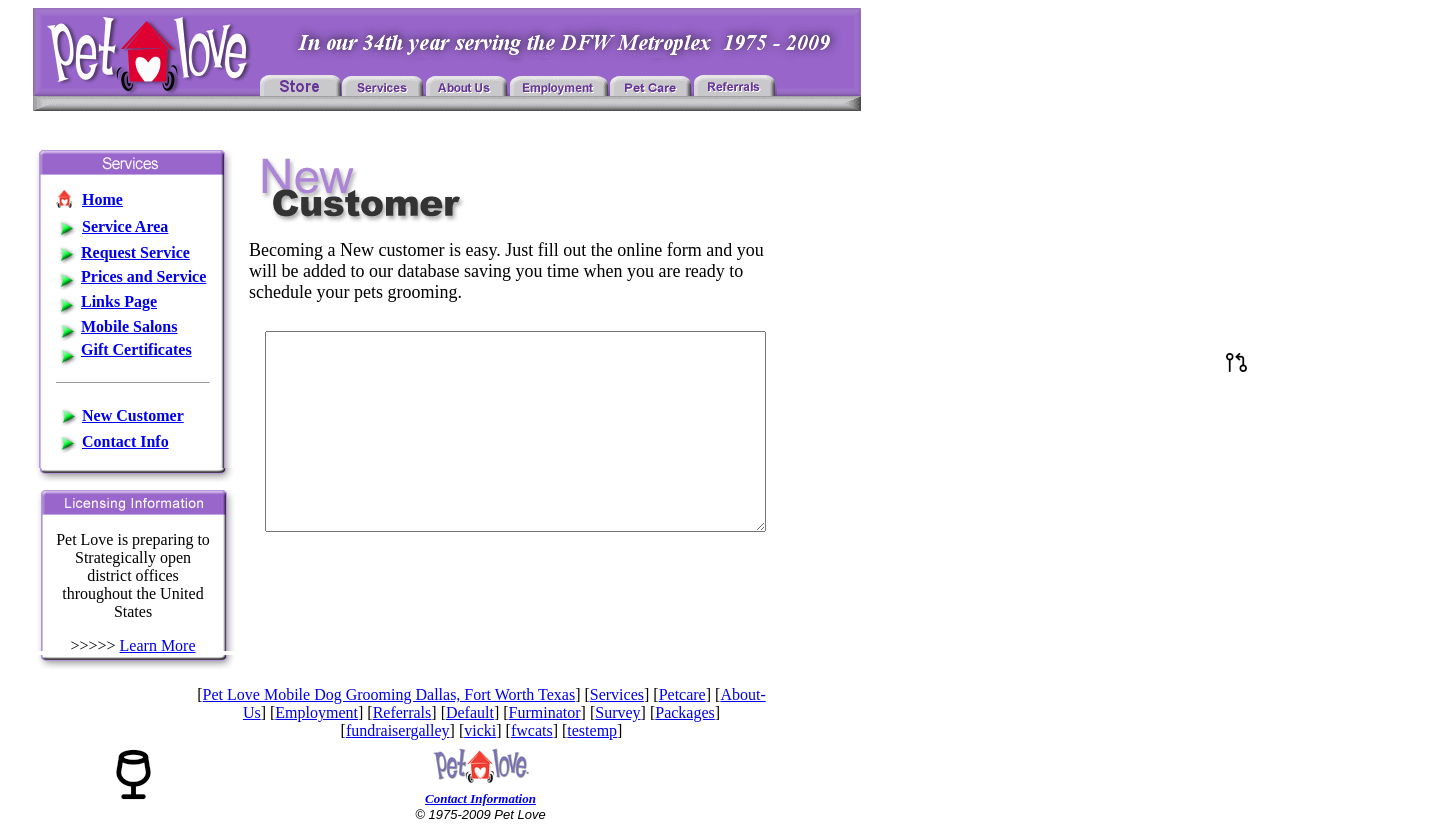 Image resolution: width=1440 pixels, height=830 pixels. What do you see at coordinates (133, 774) in the screenshot?
I see `view drink or beverage options` at bounding box center [133, 774].